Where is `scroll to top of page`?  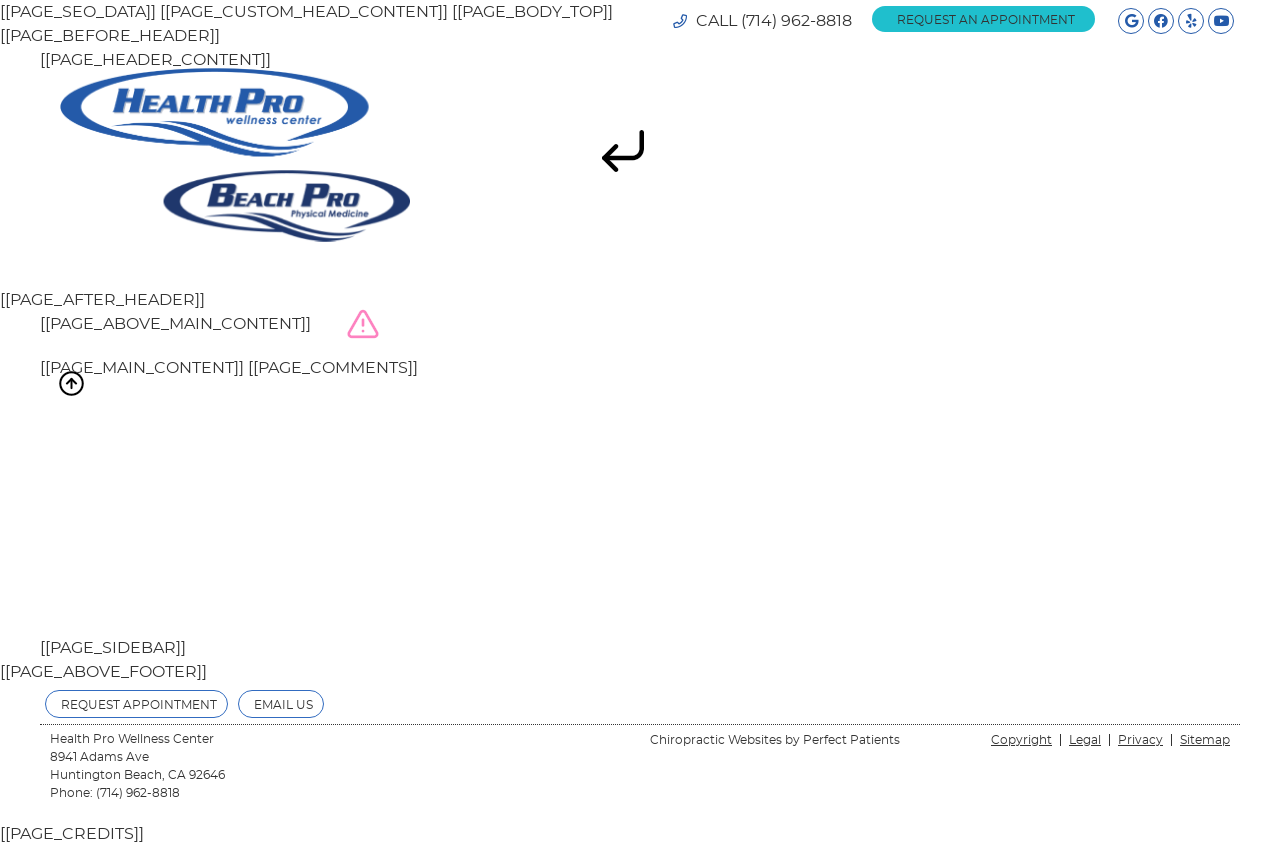
scroll to top of page is located at coordinates (71, 383).